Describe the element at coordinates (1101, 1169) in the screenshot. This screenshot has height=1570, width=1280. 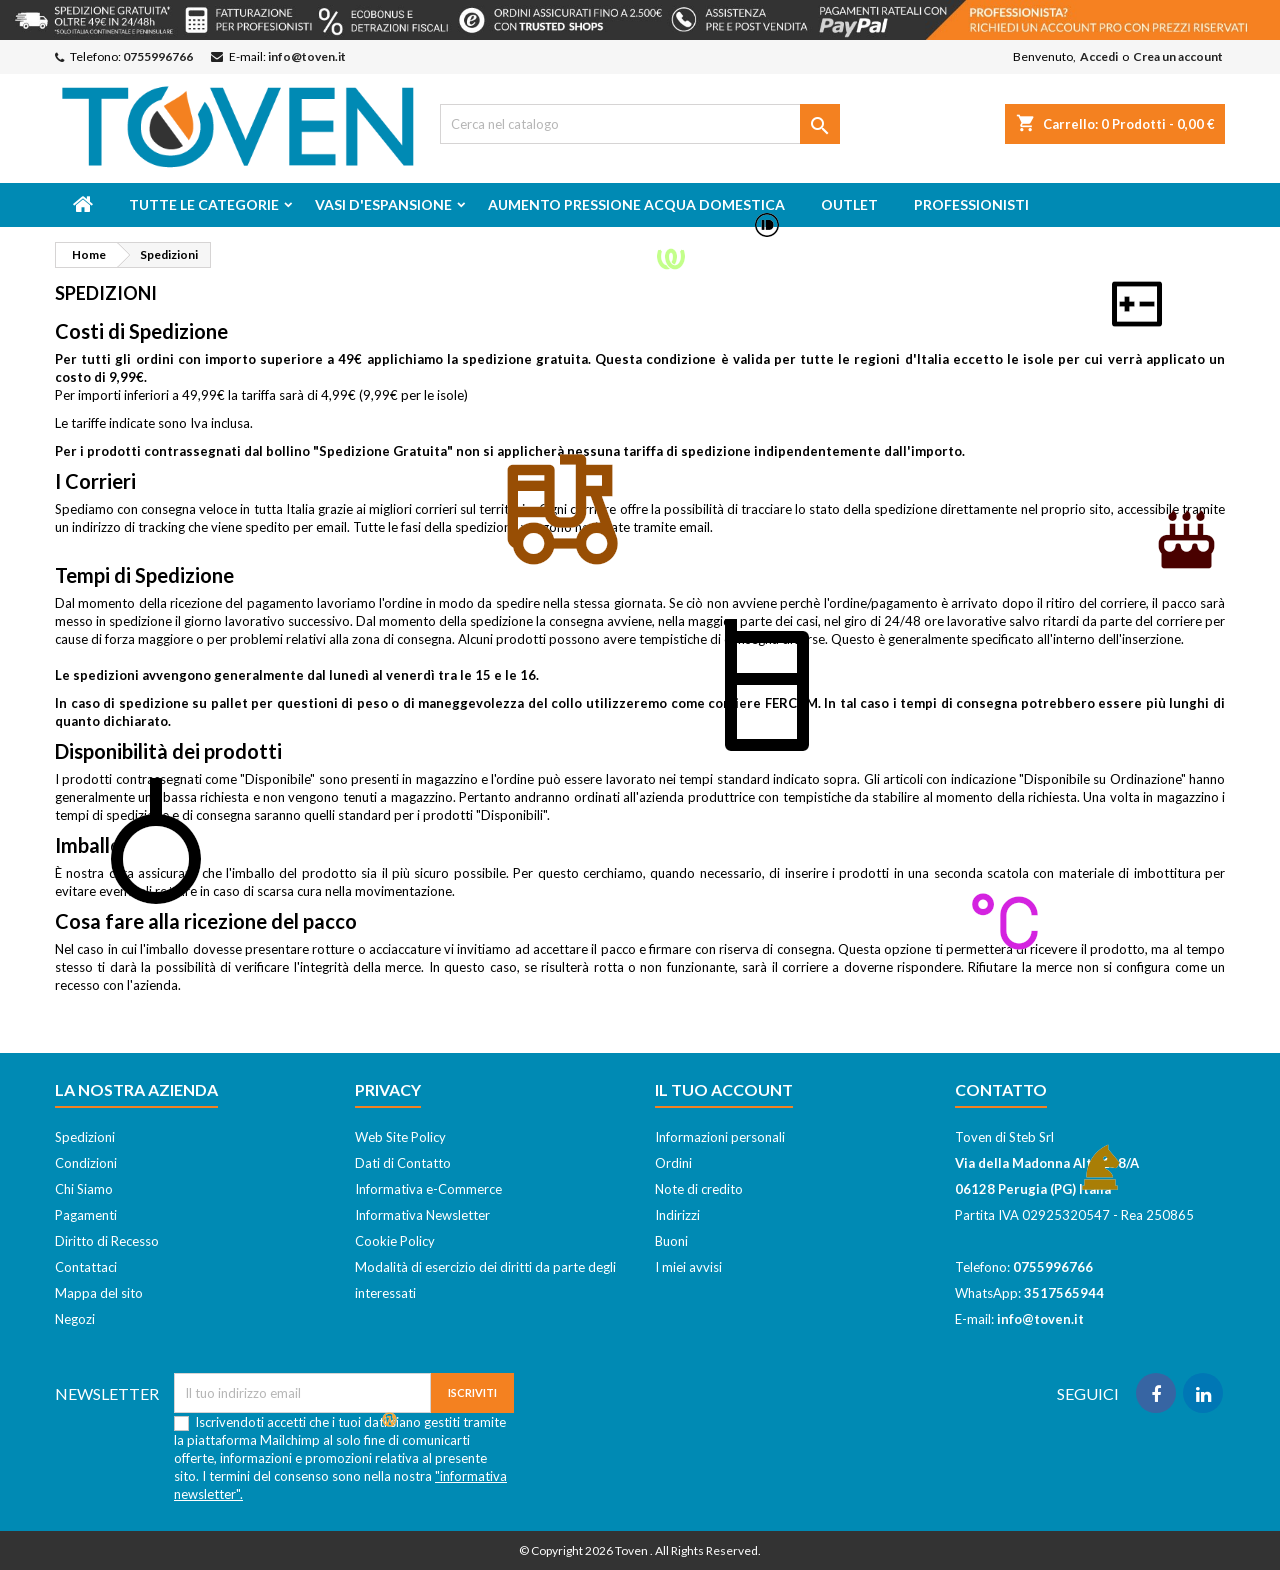
I see `play chess game` at that location.